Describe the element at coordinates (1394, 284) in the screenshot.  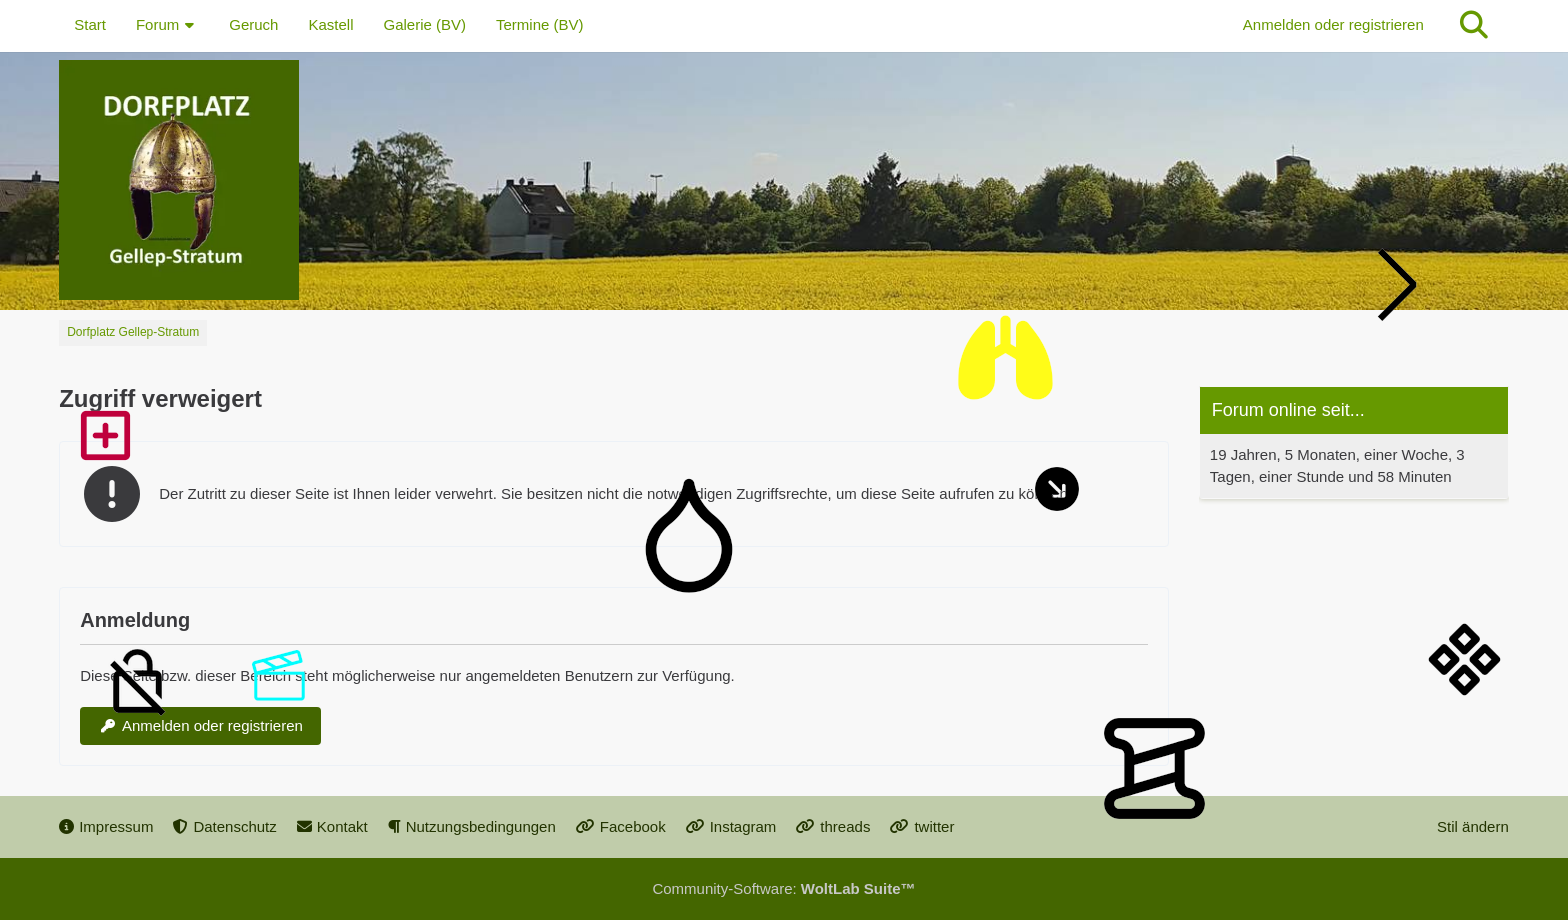
I see `navigate to the next item or page` at that location.